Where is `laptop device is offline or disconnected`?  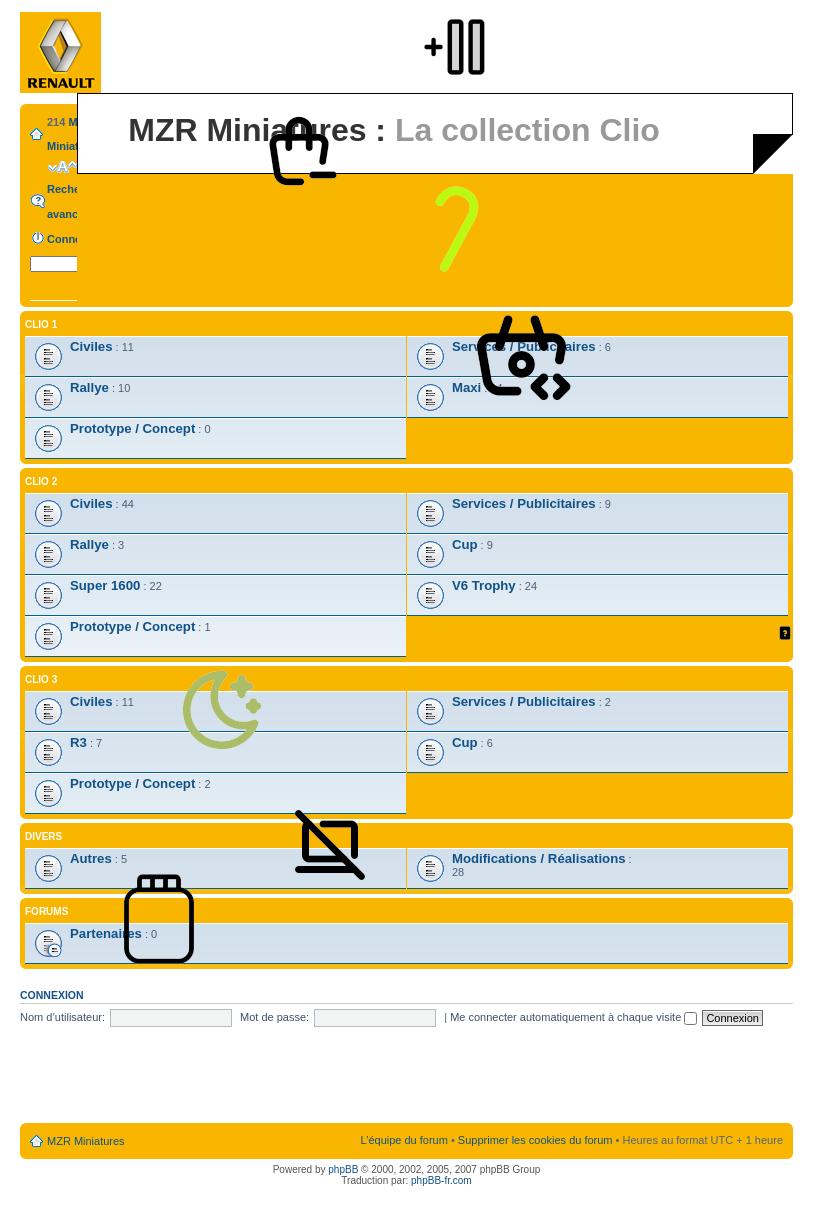
laptop device is offline or disconnected is located at coordinates (330, 845).